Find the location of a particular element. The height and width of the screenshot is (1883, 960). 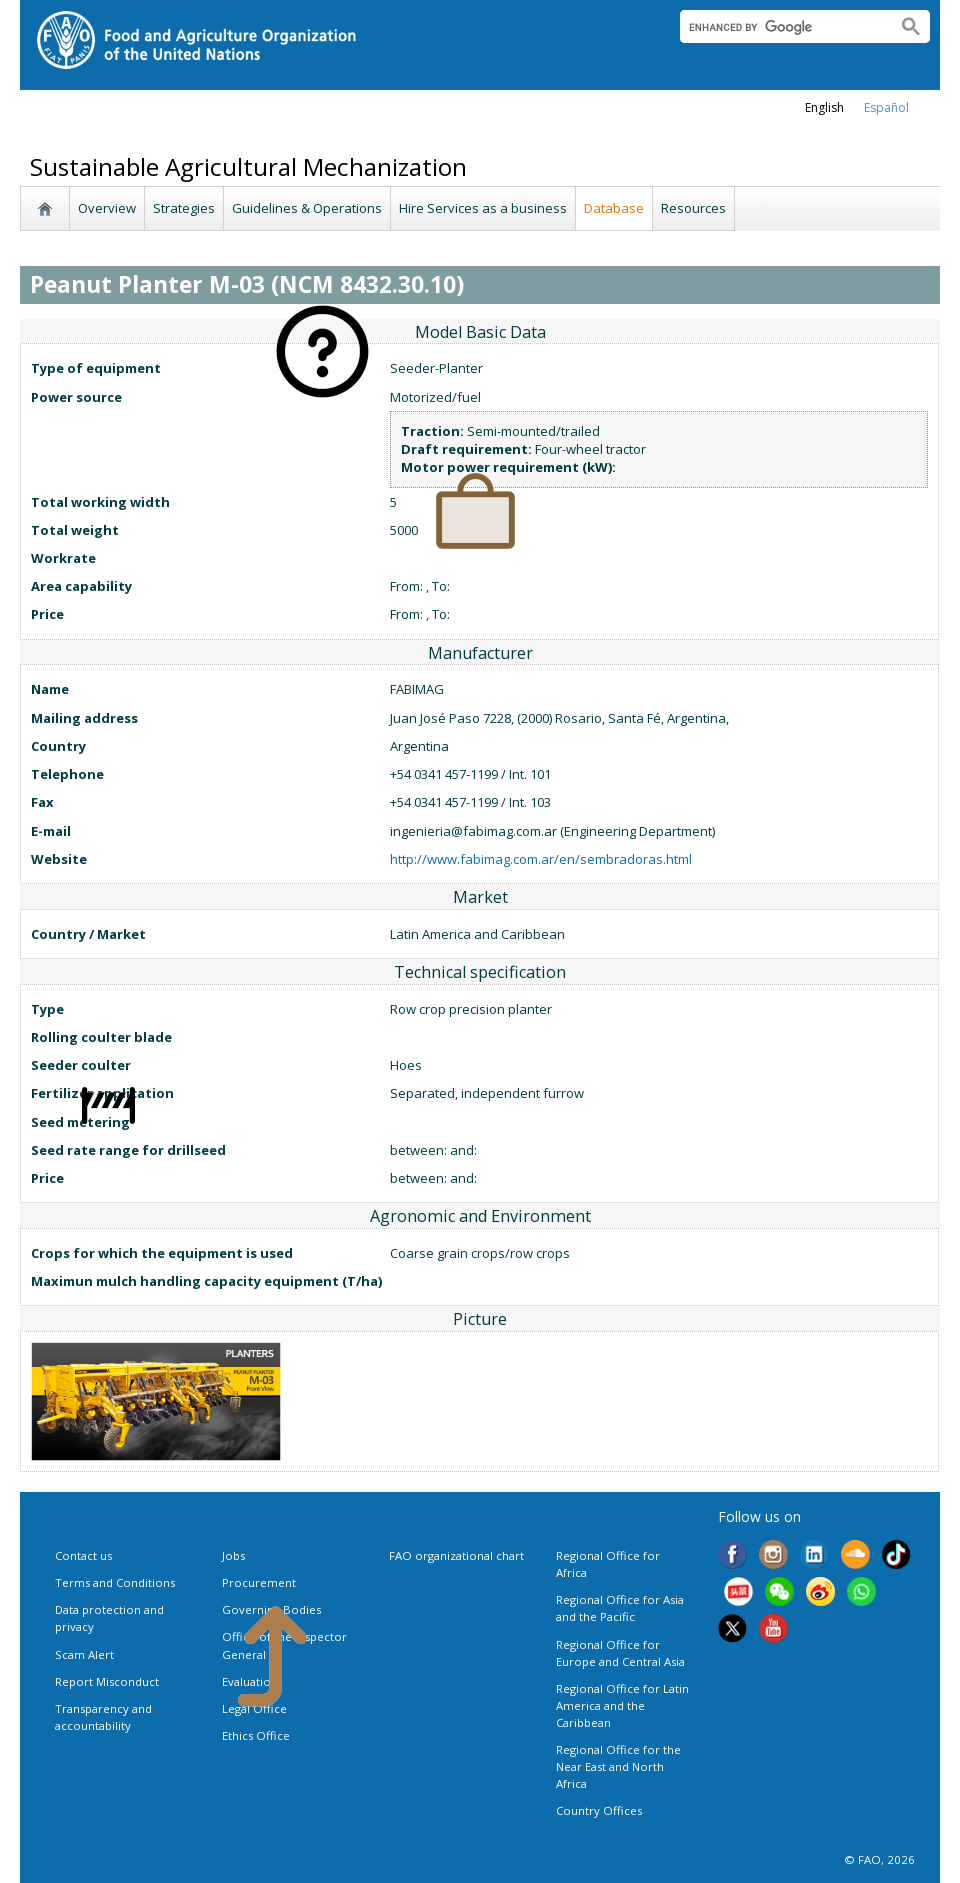

view your shopping bag is located at coordinates (475, 515).